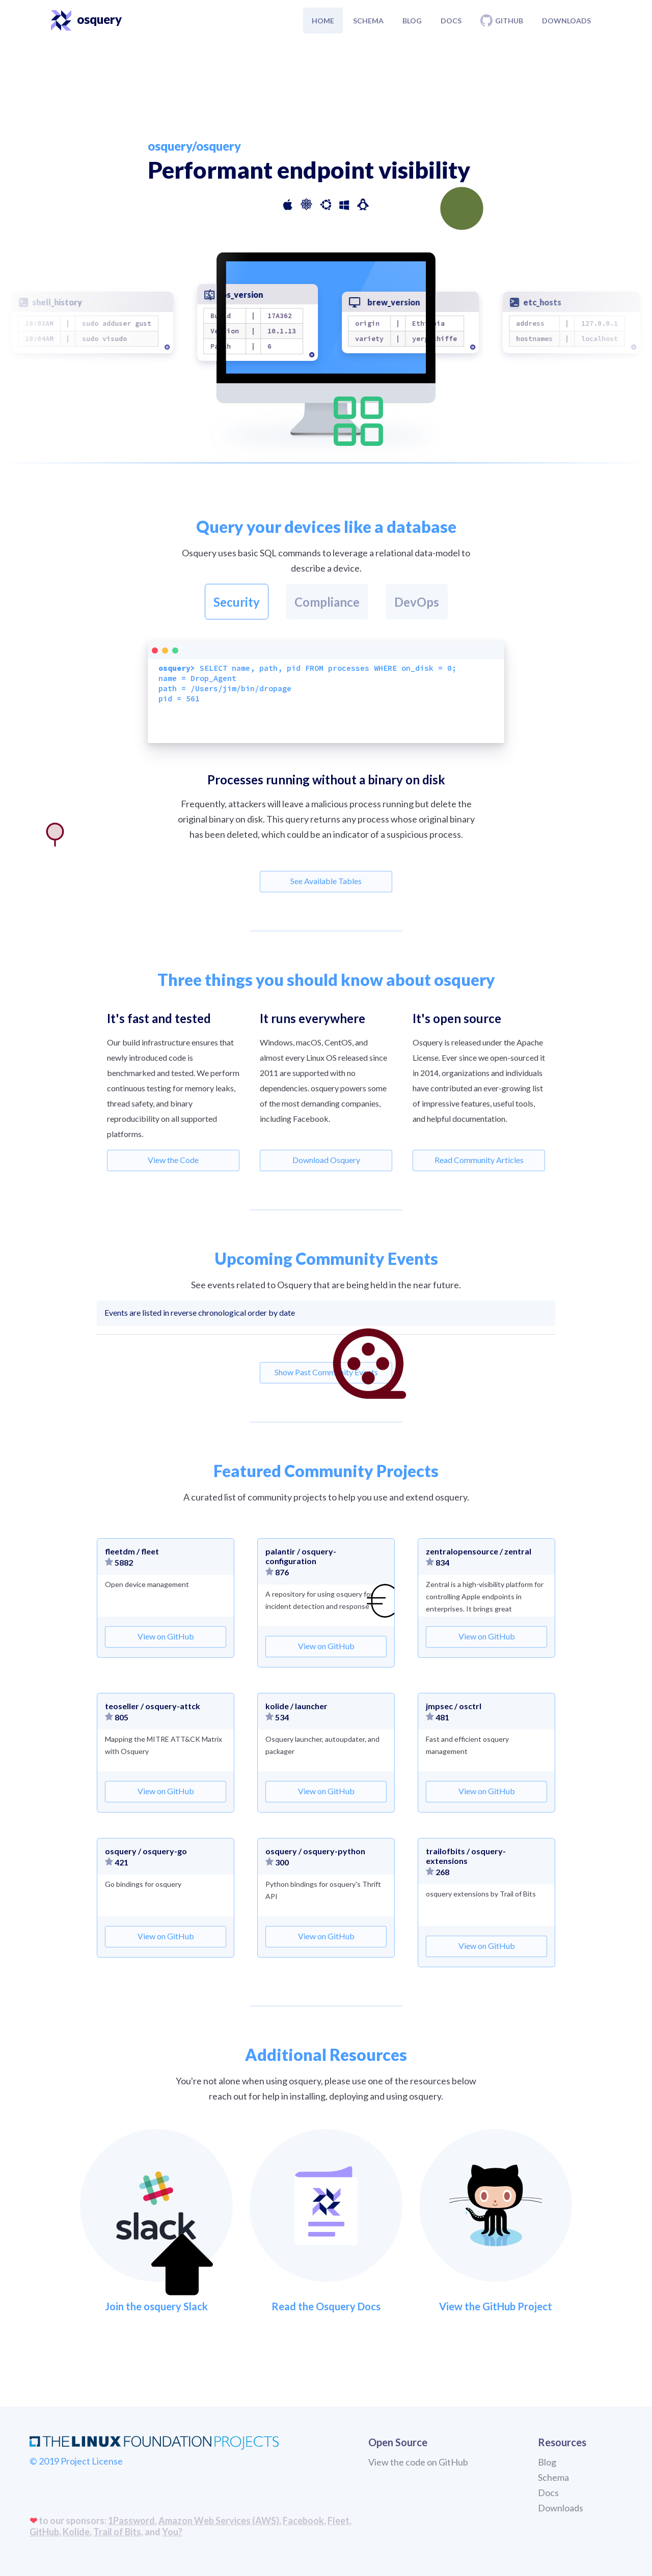  What do you see at coordinates (461, 208) in the screenshot?
I see `indicates an unread notification or message` at bounding box center [461, 208].